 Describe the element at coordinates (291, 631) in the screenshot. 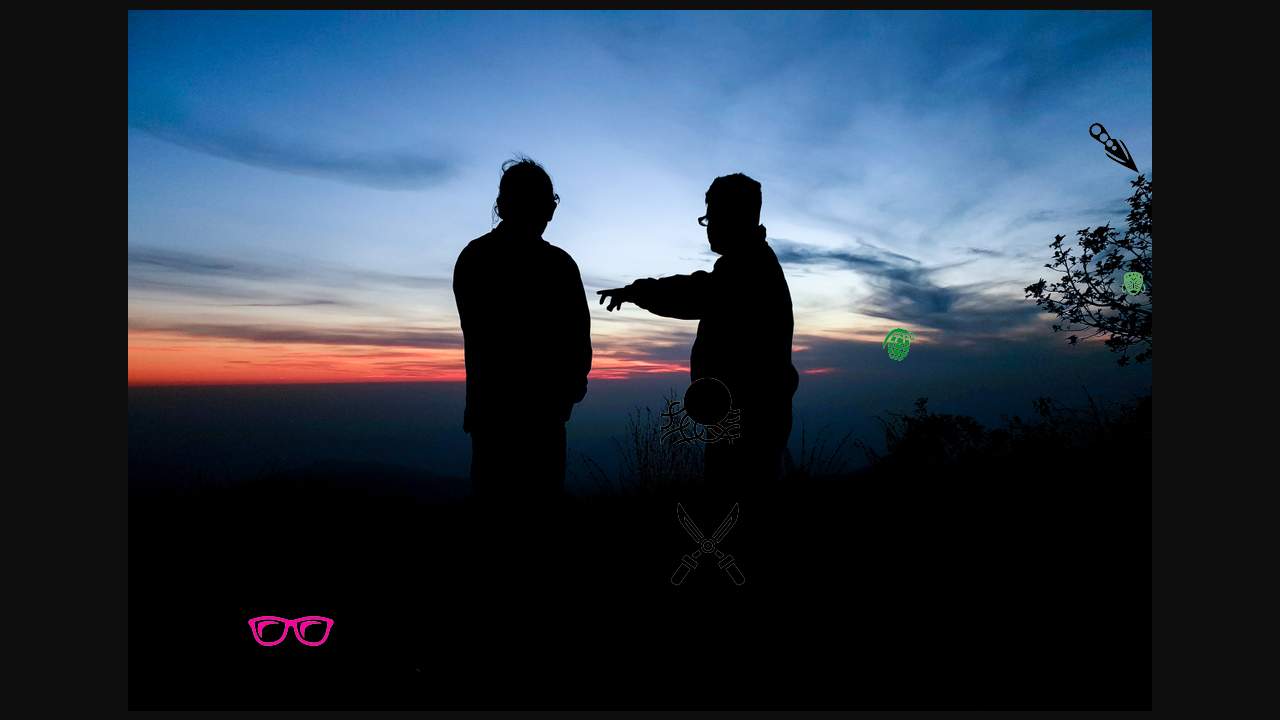

I see `toggle cool or casual style for avatar` at that location.